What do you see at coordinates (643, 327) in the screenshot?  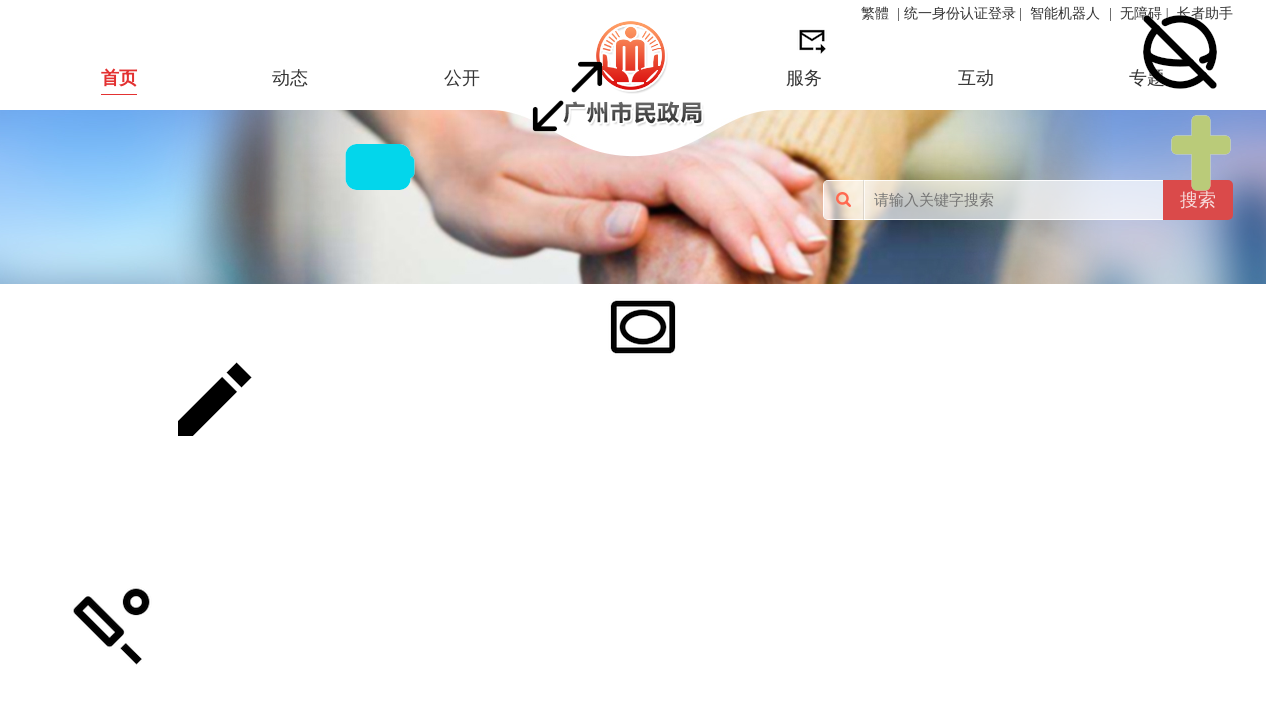 I see `apply vignette effect to photo` at bounding box center [643, 327].